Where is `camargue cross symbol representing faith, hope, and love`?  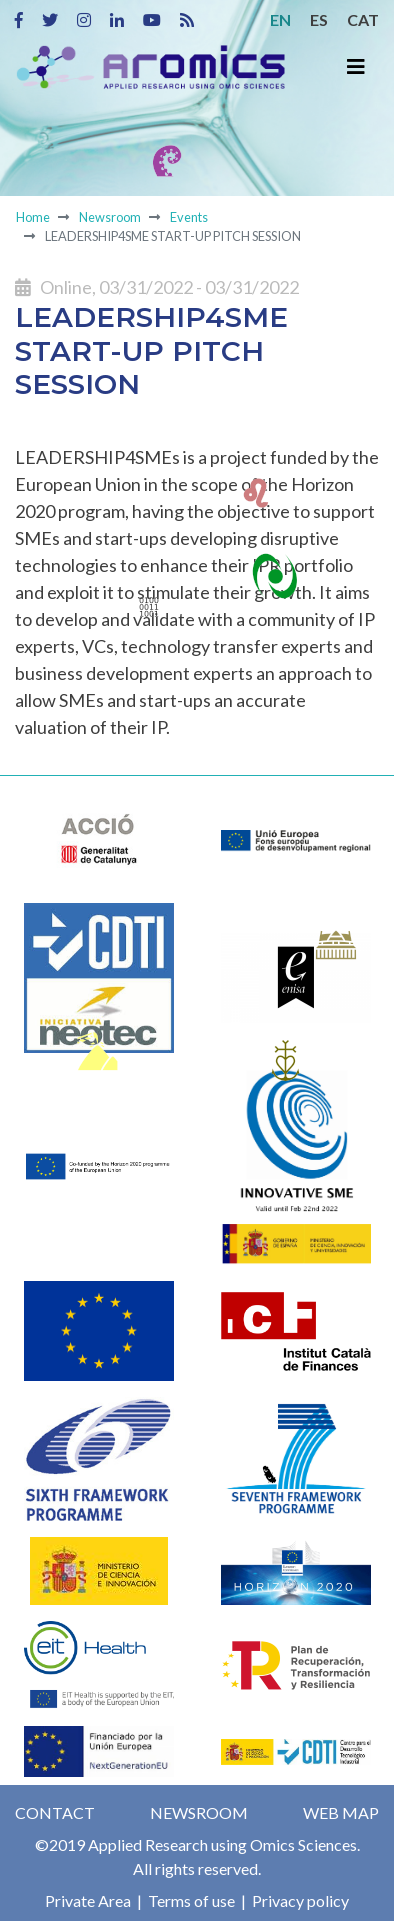
camargue cross symbol representing faith, hope, and love is located at coordinates (285, 1060).